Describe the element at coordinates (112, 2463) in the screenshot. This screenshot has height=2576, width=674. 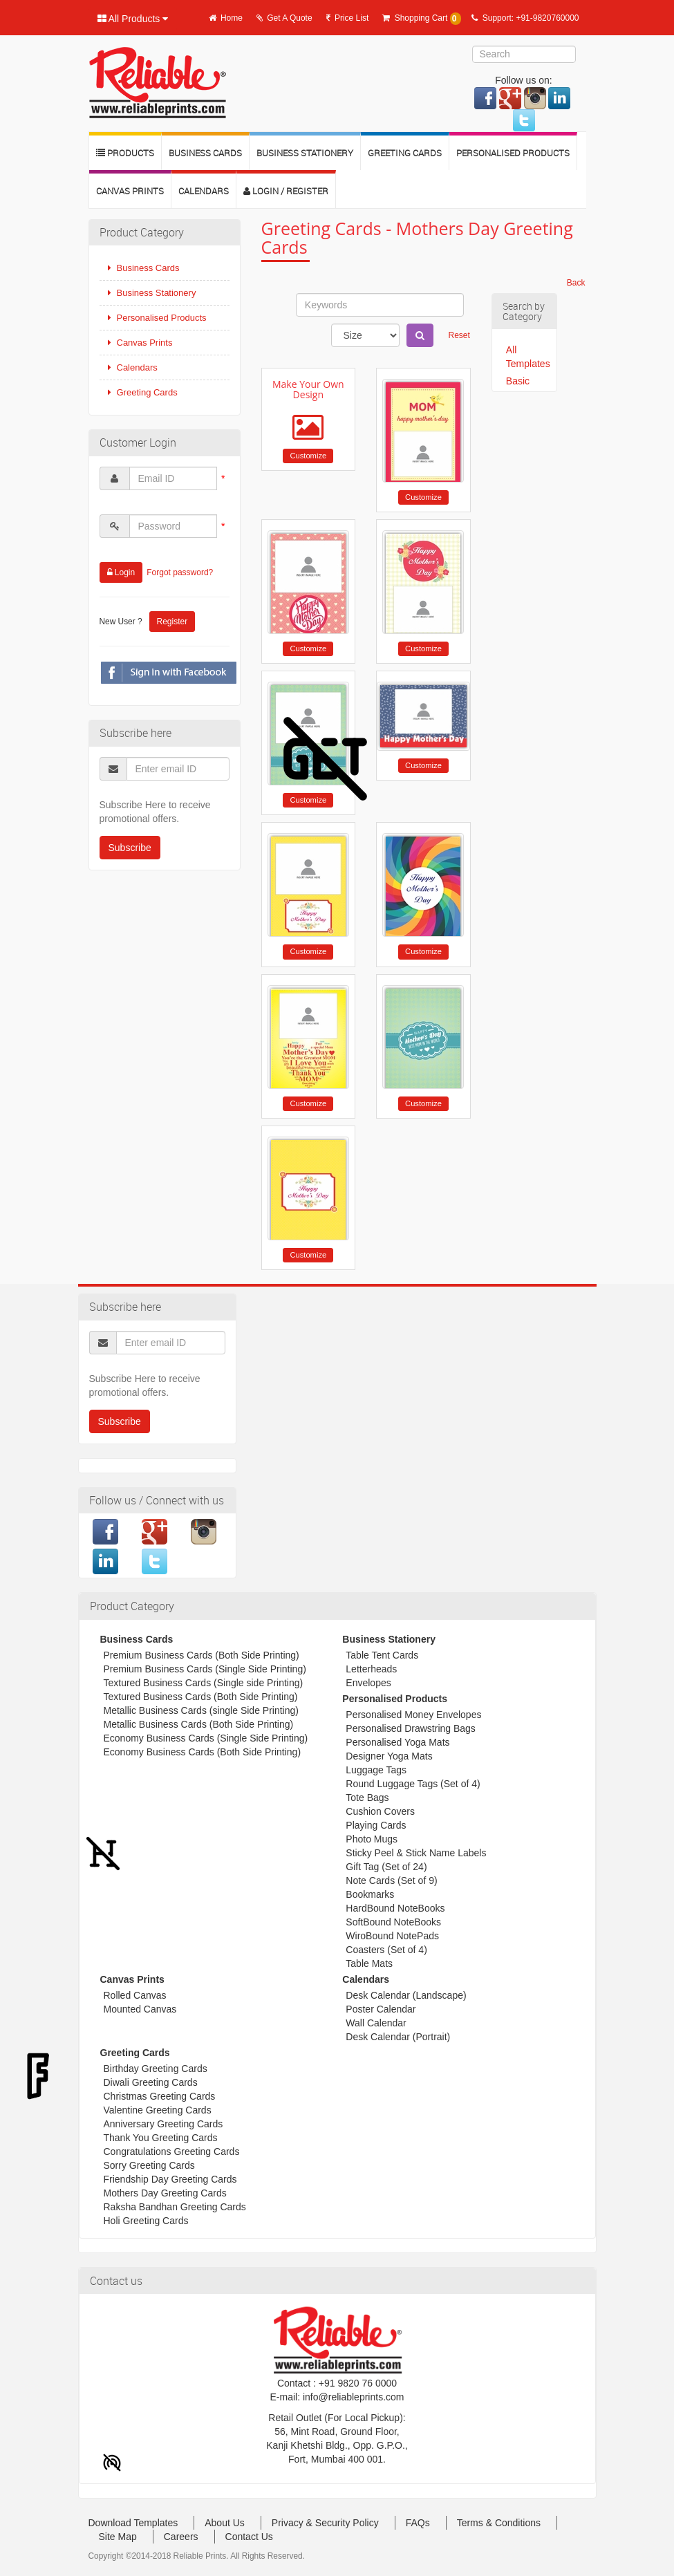
I see `disable broadcasting or streaming` at that location.